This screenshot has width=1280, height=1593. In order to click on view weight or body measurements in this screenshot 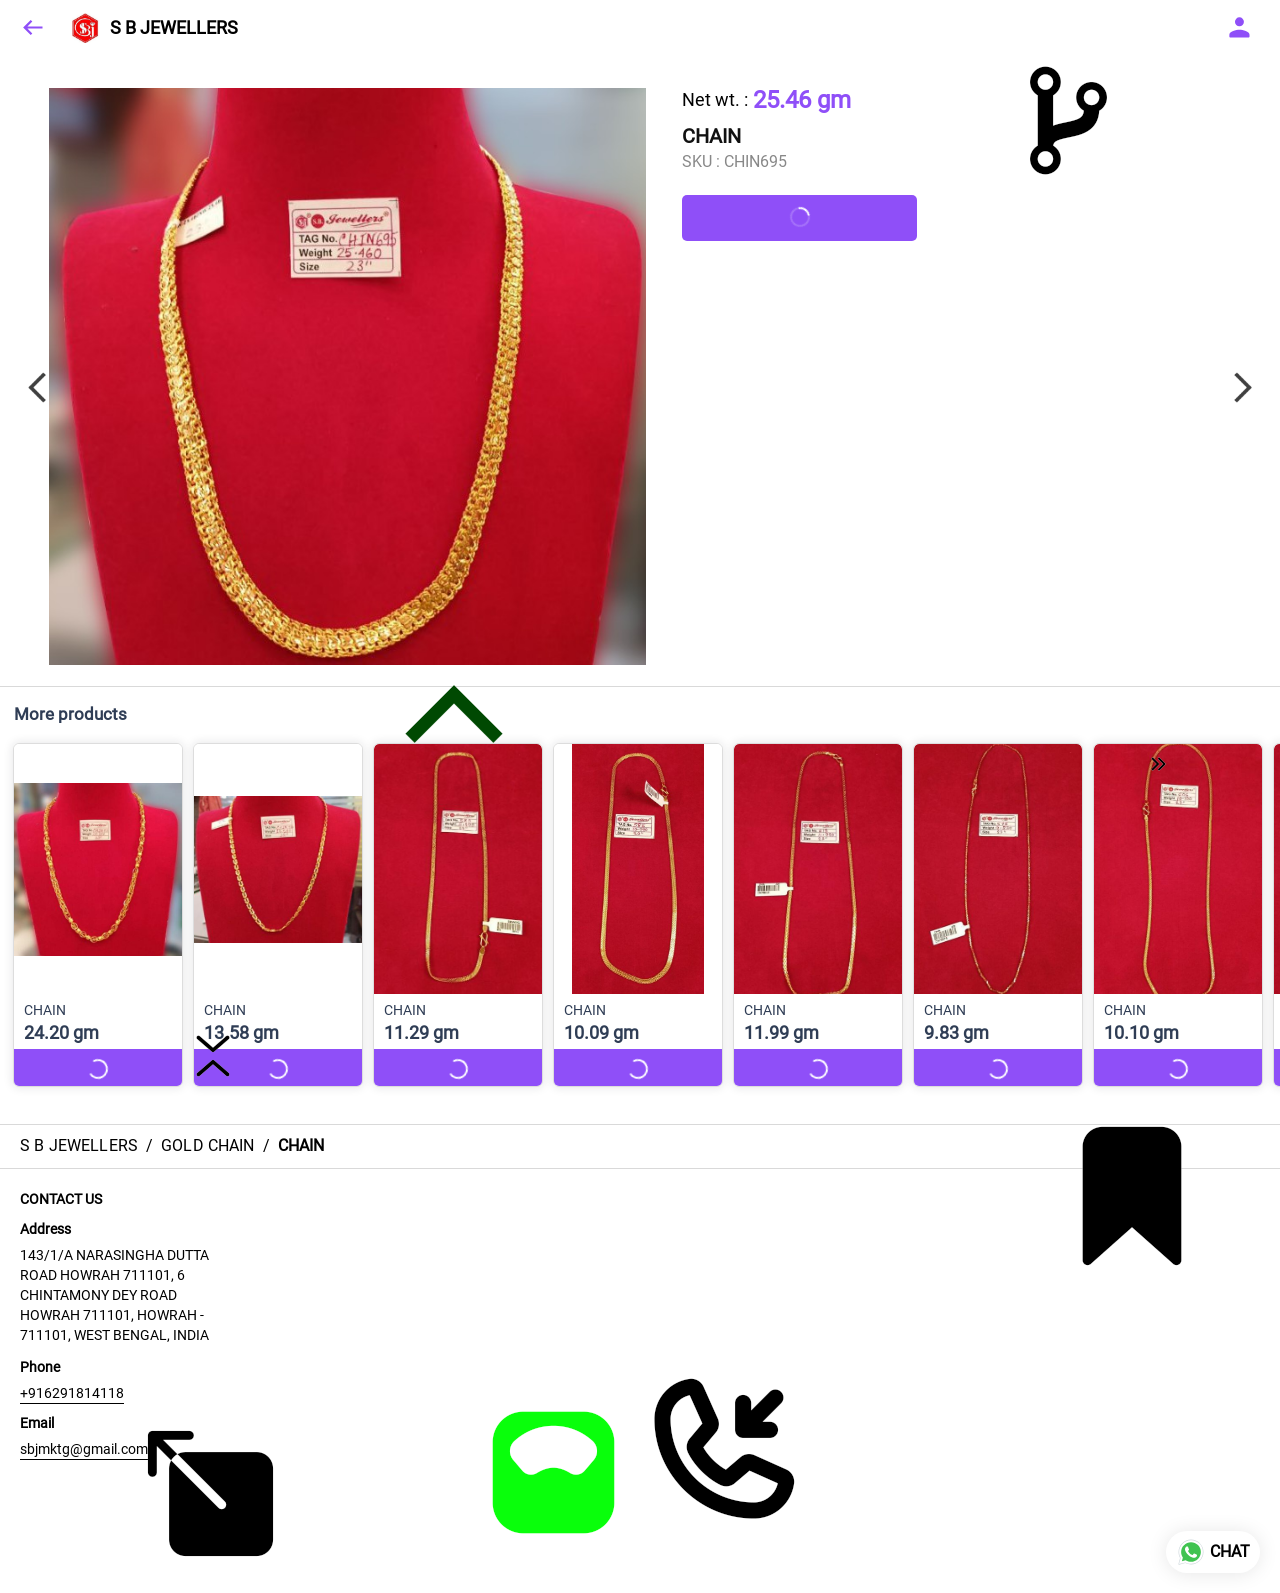, I will do `click(553, 1472)`.